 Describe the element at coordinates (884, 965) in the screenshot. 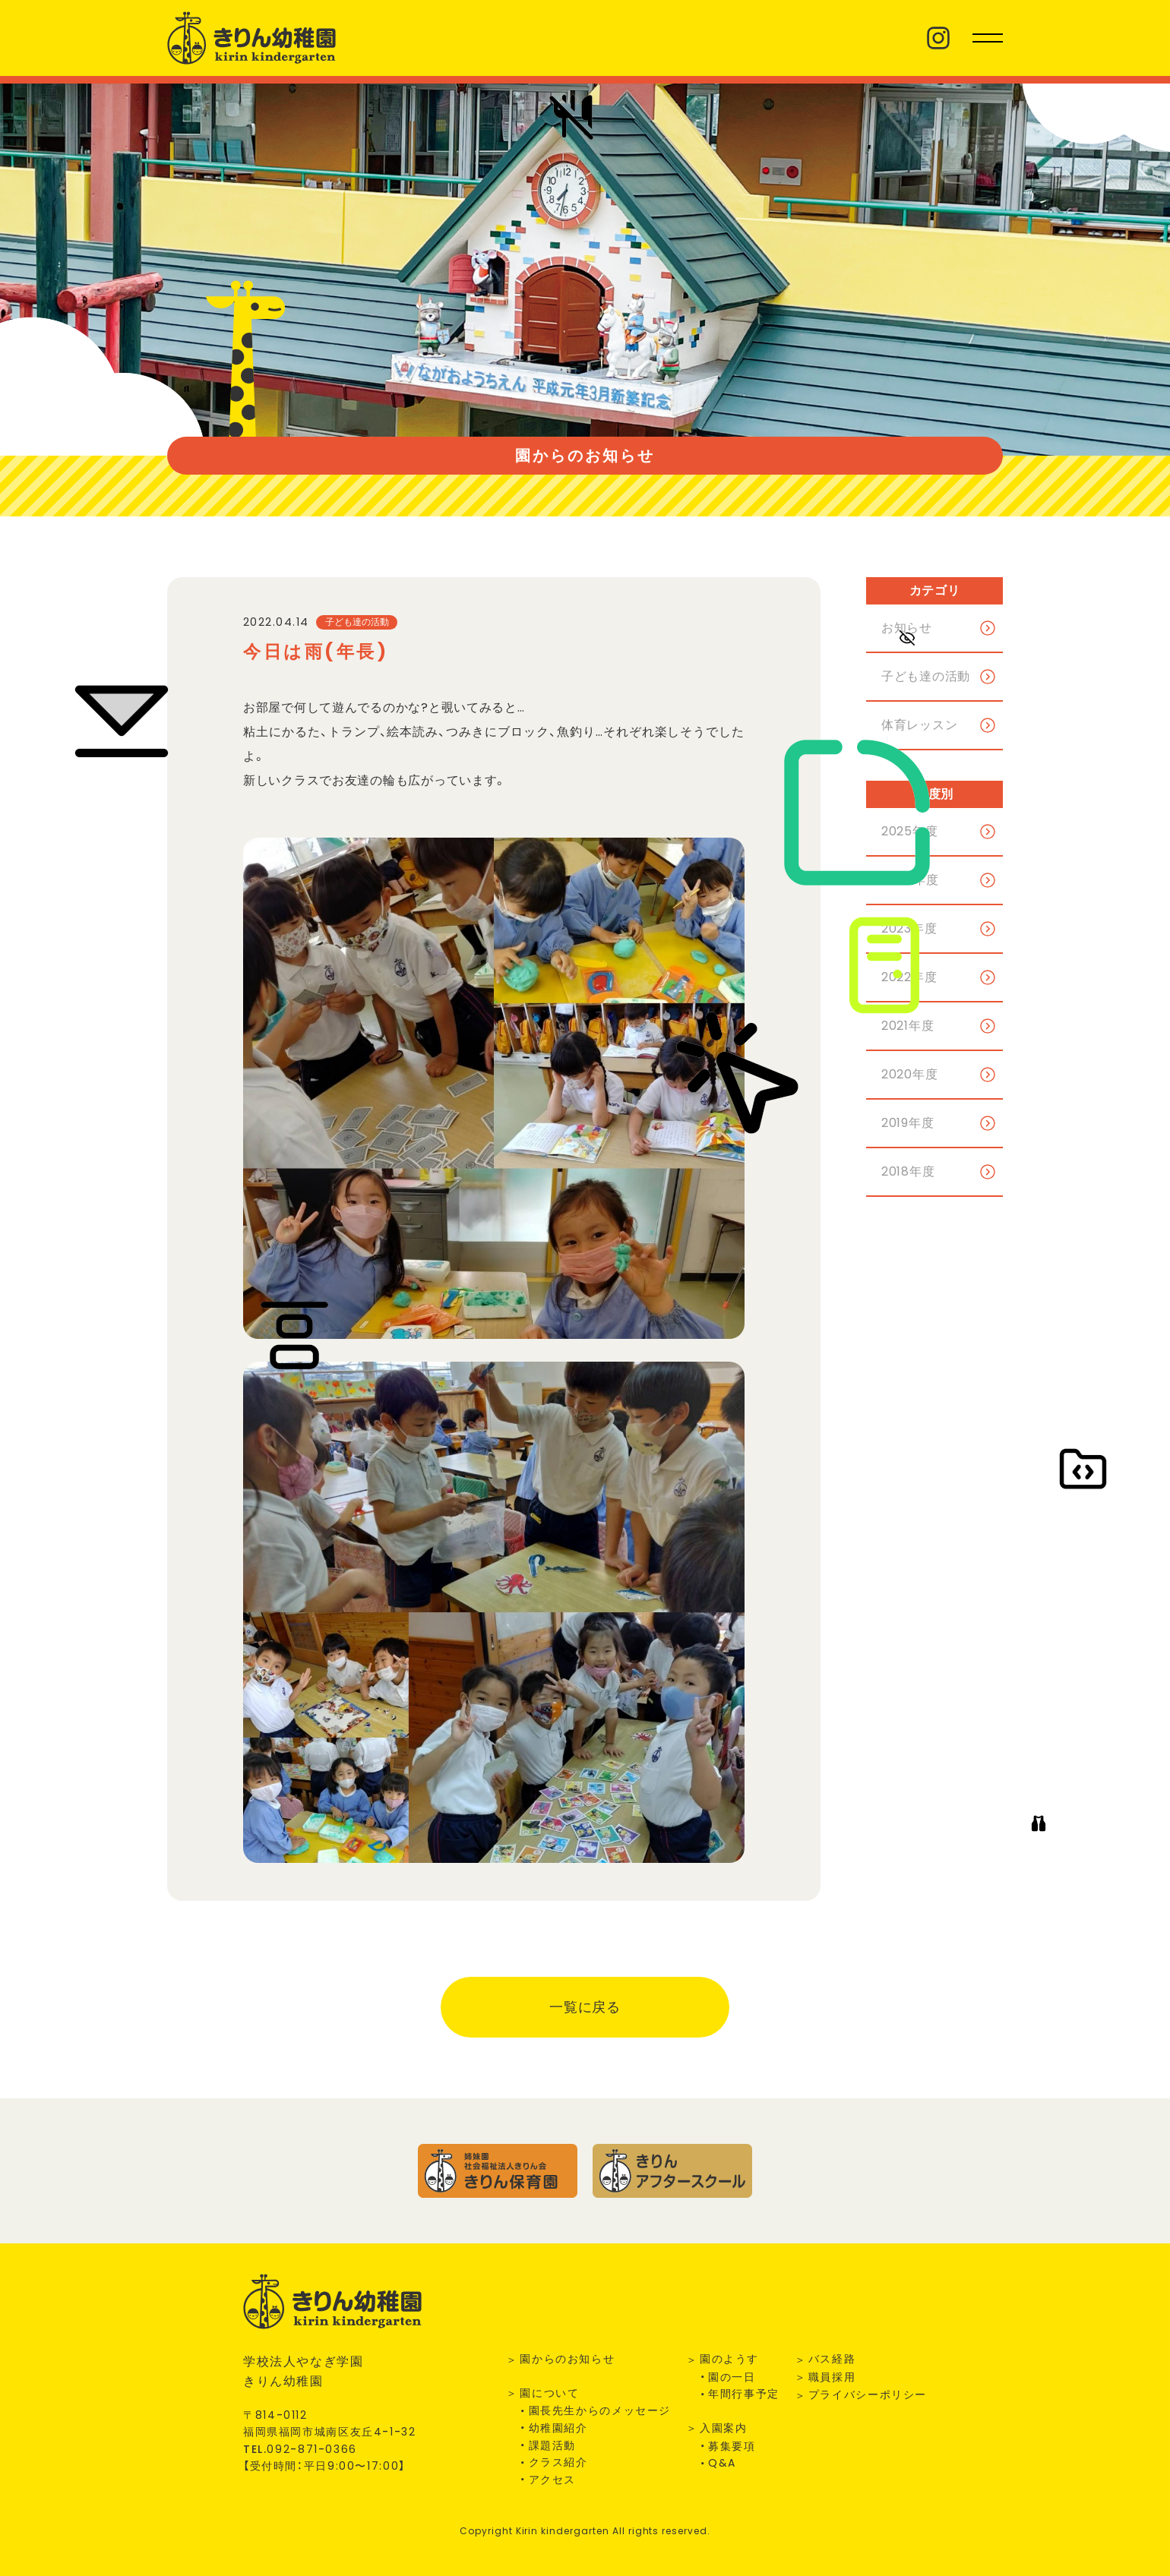

I see `access computer or desktop settings` at that location.